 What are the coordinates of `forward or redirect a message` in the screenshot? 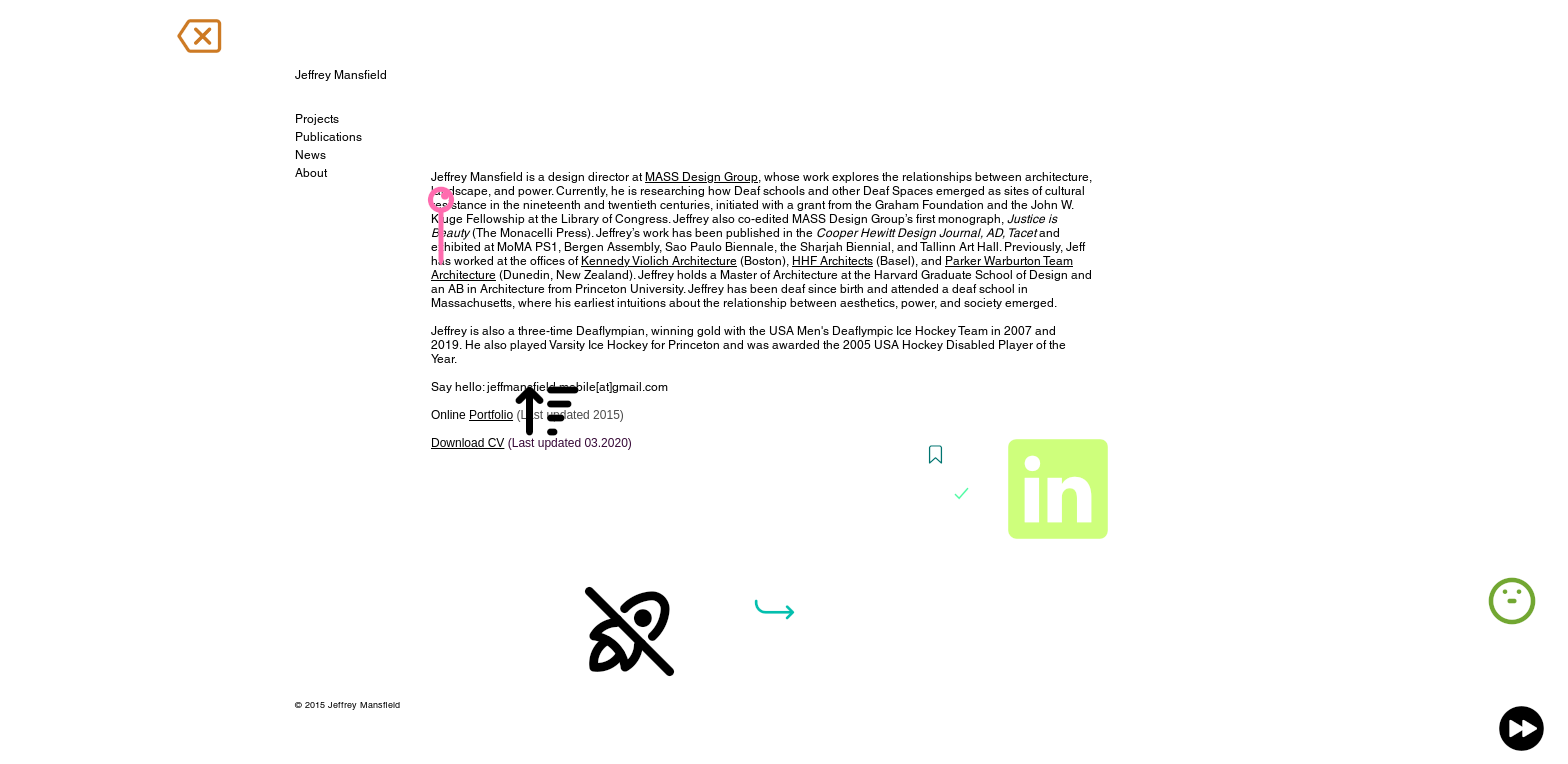 It's located at (774, 609).